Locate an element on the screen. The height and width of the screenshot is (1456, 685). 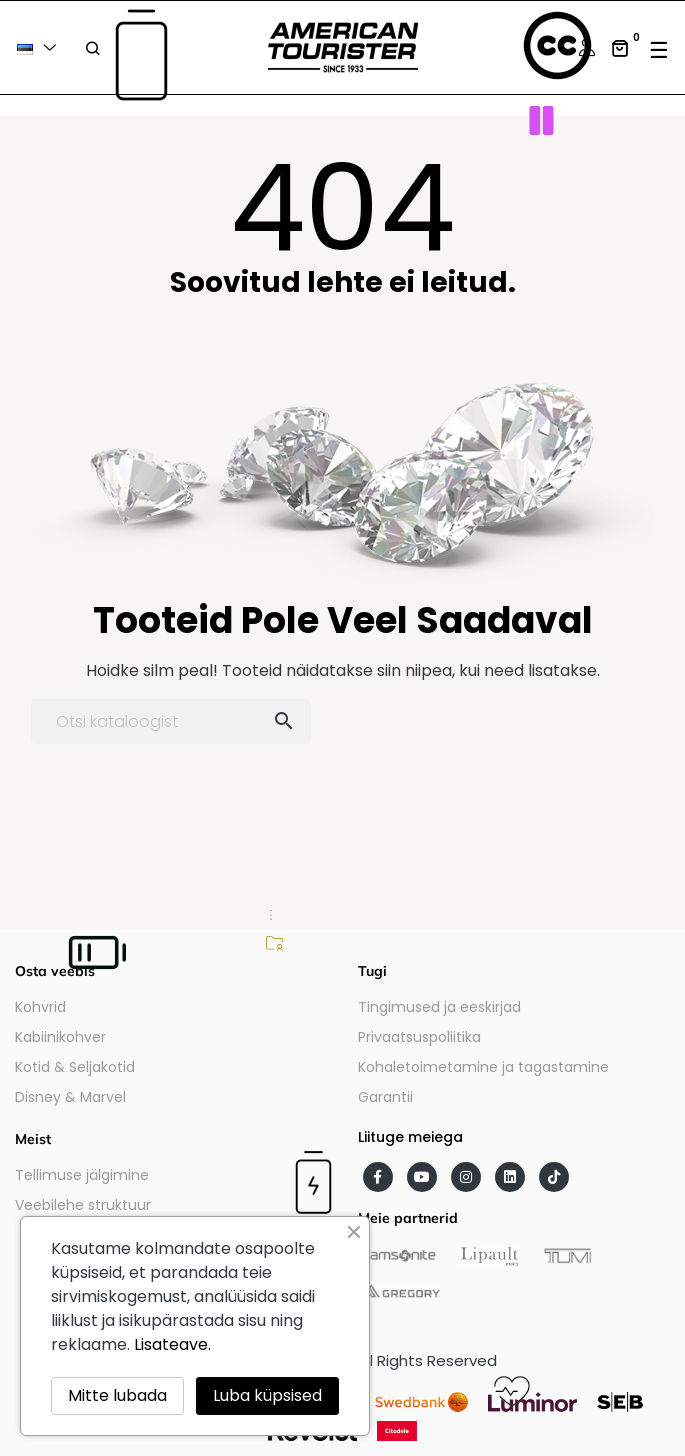
access user-specific files or personal folder is located at coordinates (274, 942).